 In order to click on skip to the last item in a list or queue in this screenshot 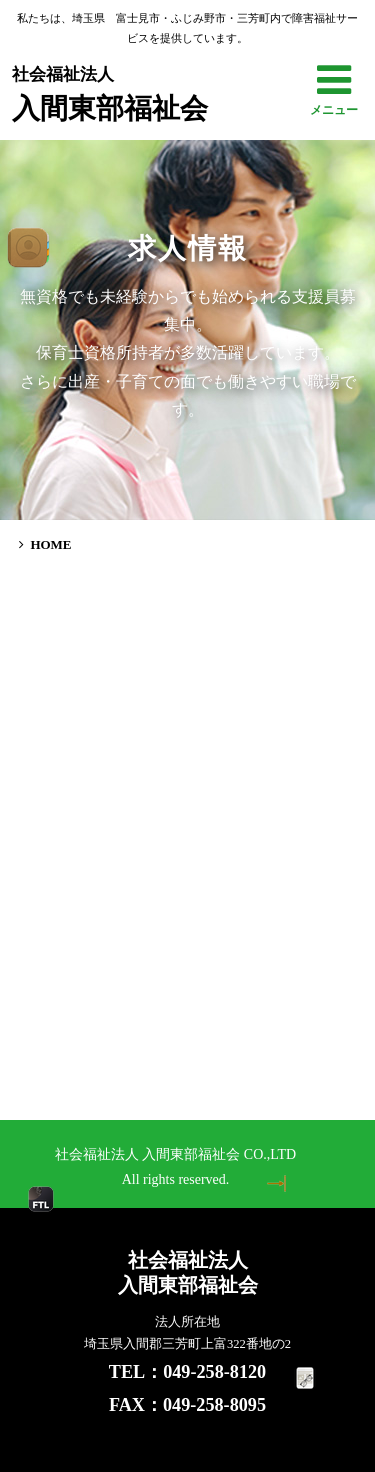, I will do `click(276, 1183)`.